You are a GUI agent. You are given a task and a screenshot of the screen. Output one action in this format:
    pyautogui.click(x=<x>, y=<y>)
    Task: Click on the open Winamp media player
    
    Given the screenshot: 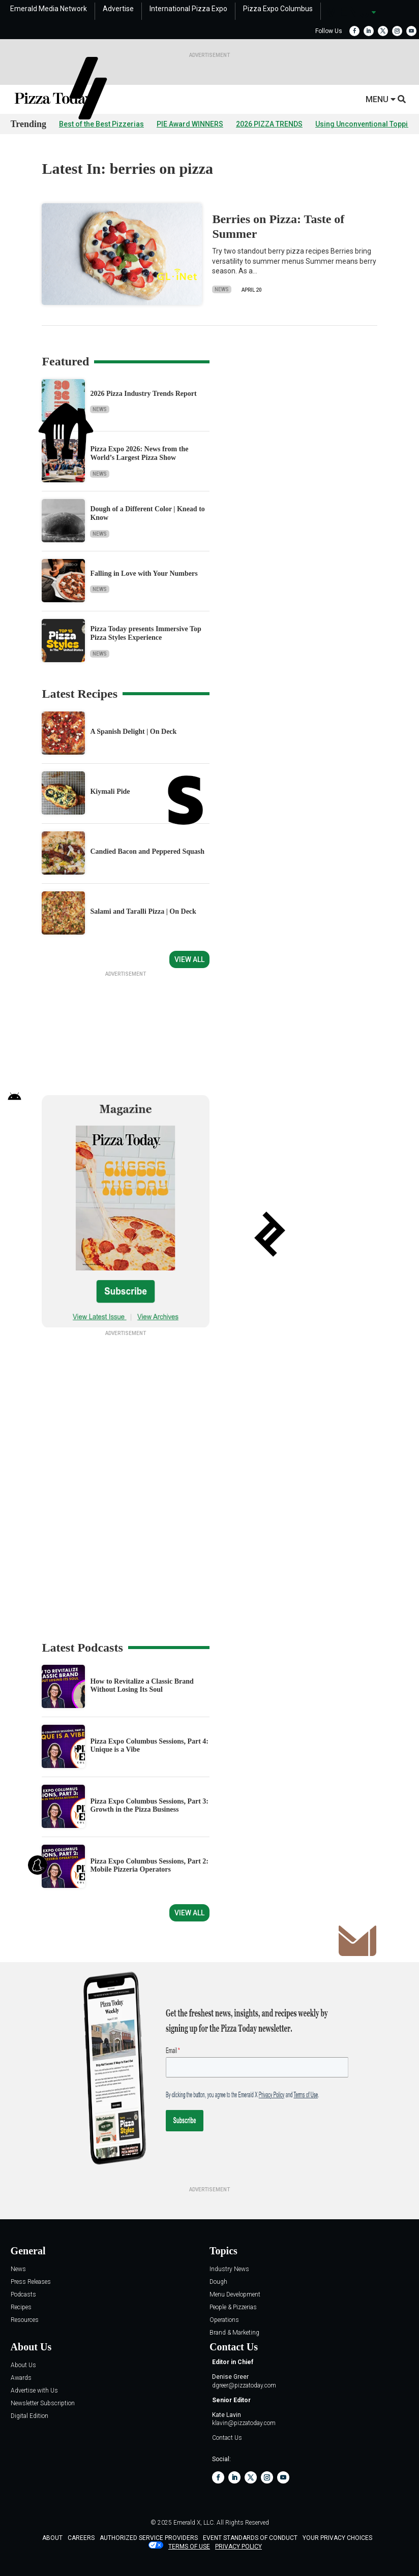 What is the action you would take?
    pyautogui.click(x=88, y=88)
    